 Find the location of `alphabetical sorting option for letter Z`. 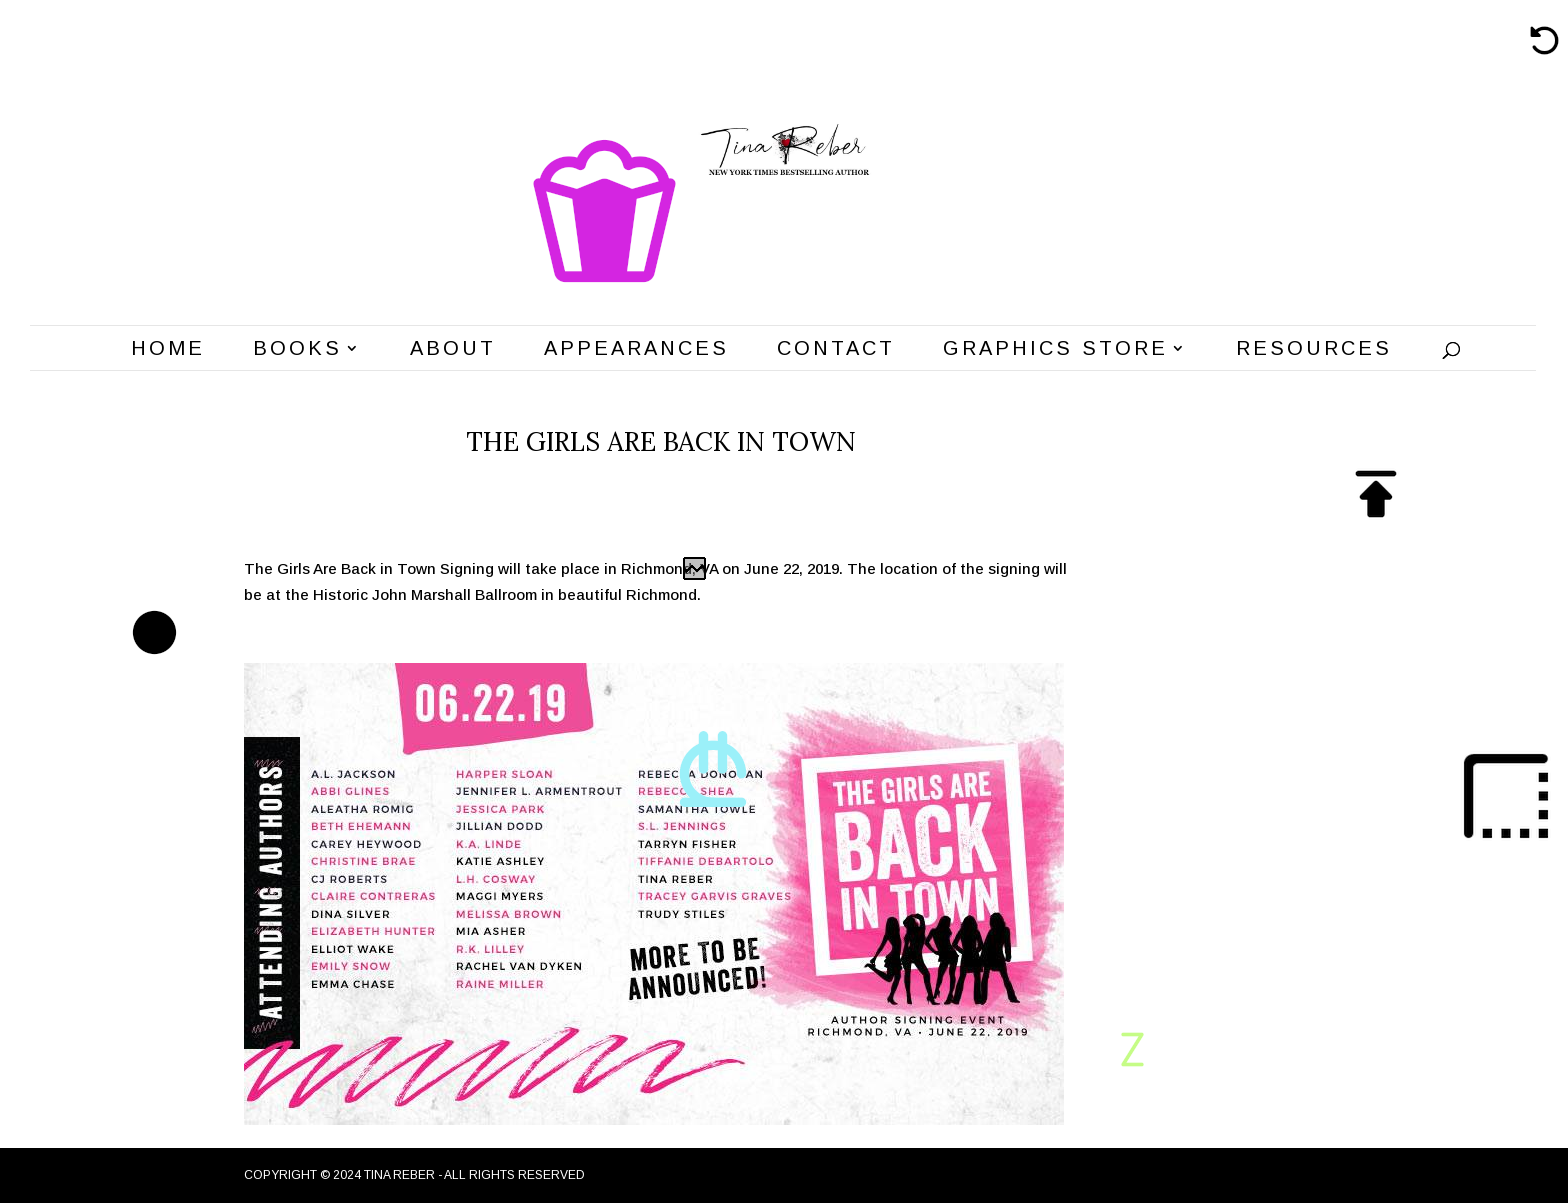

alphabetical sorting option for letter Z is located at coordinates (1132, 1049).